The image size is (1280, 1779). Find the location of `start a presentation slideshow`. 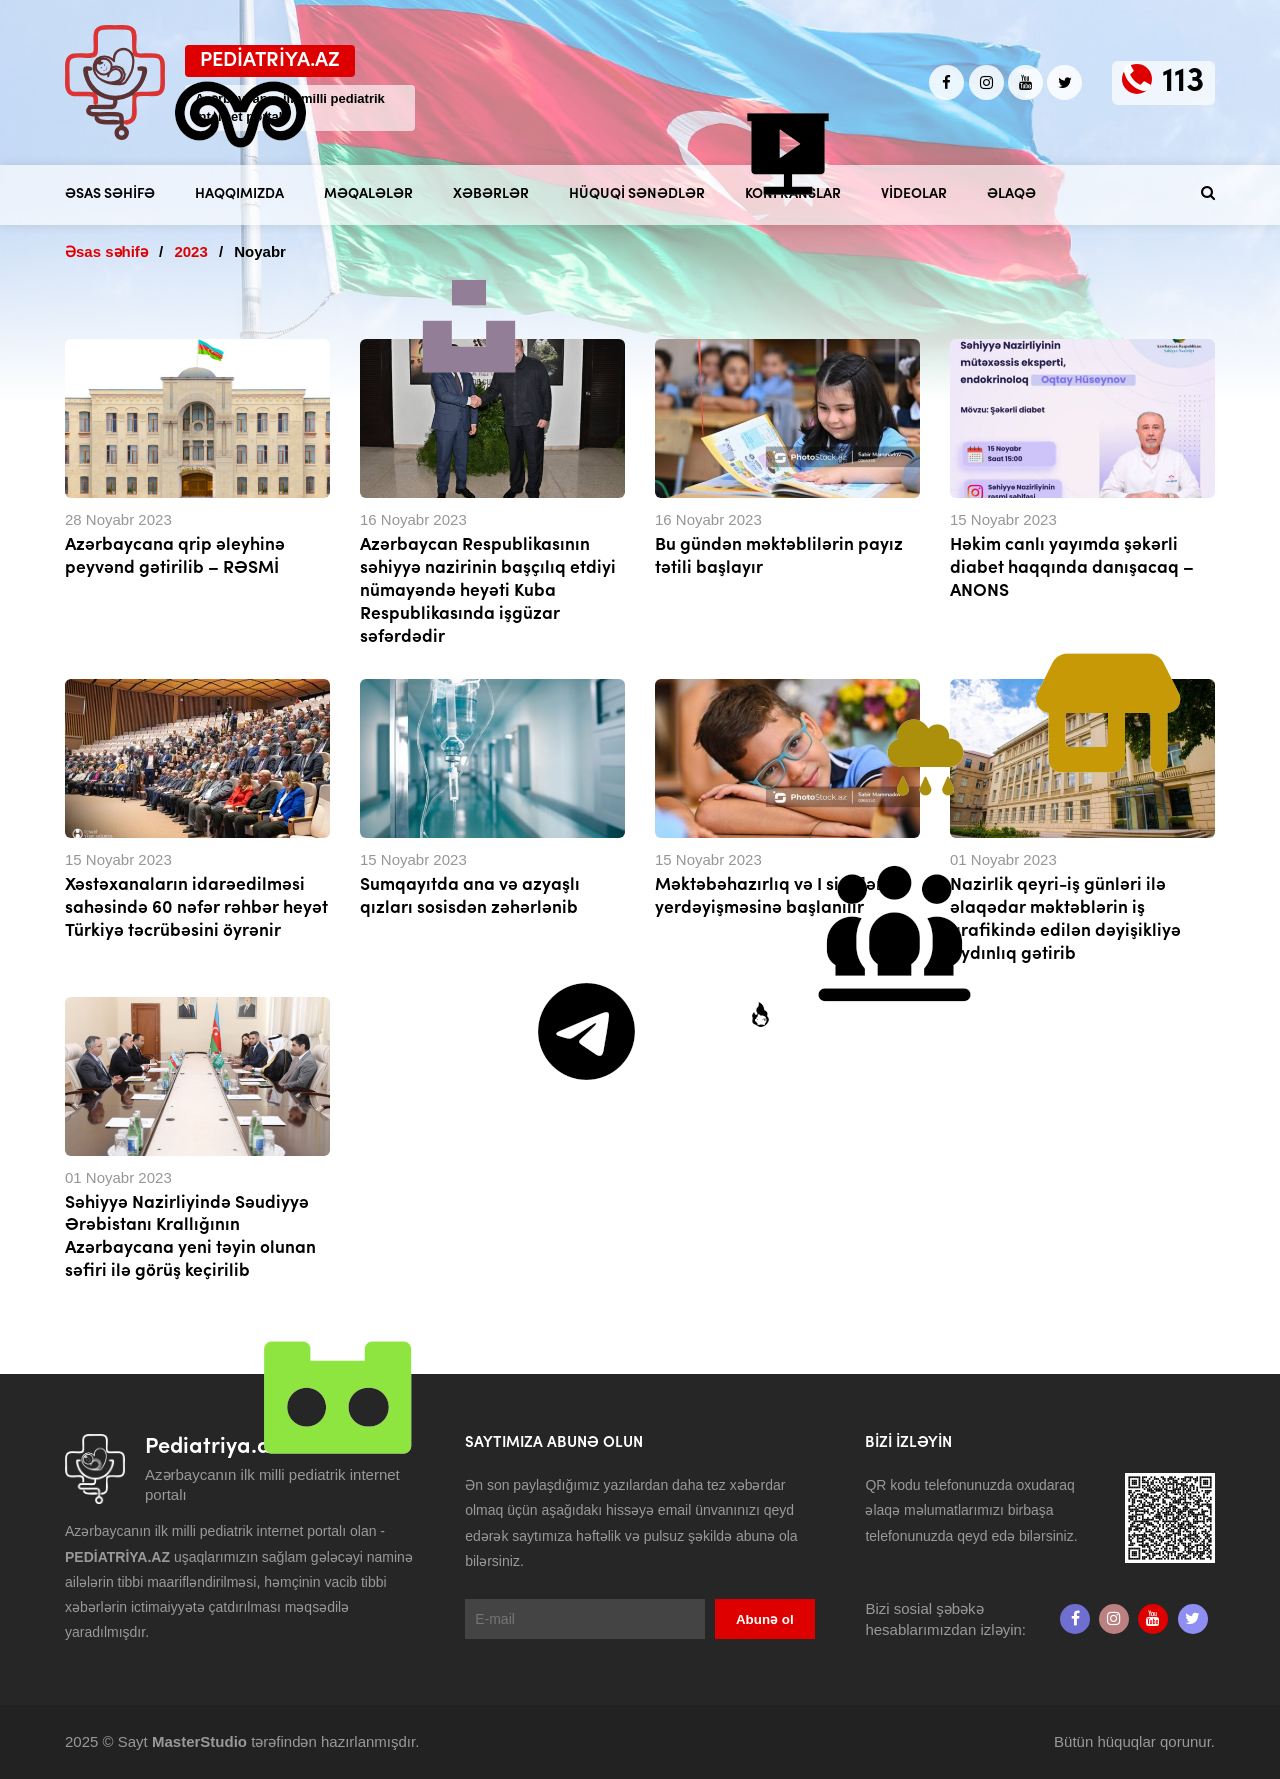

start a presentation slideshow is located at coordinates (788, 154).